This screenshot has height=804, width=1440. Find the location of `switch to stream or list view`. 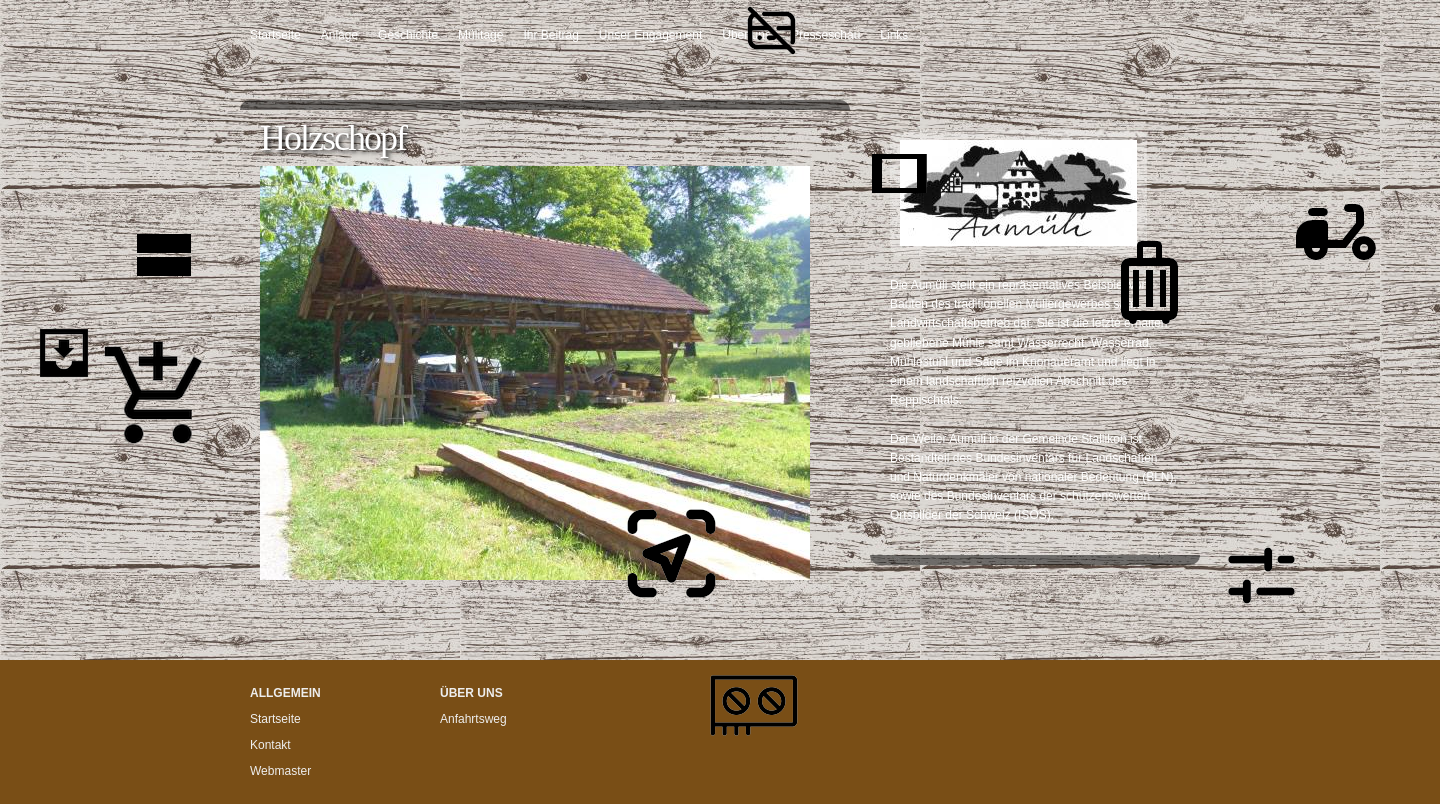

switch to stream or list view is located at coordinates (162, 256).